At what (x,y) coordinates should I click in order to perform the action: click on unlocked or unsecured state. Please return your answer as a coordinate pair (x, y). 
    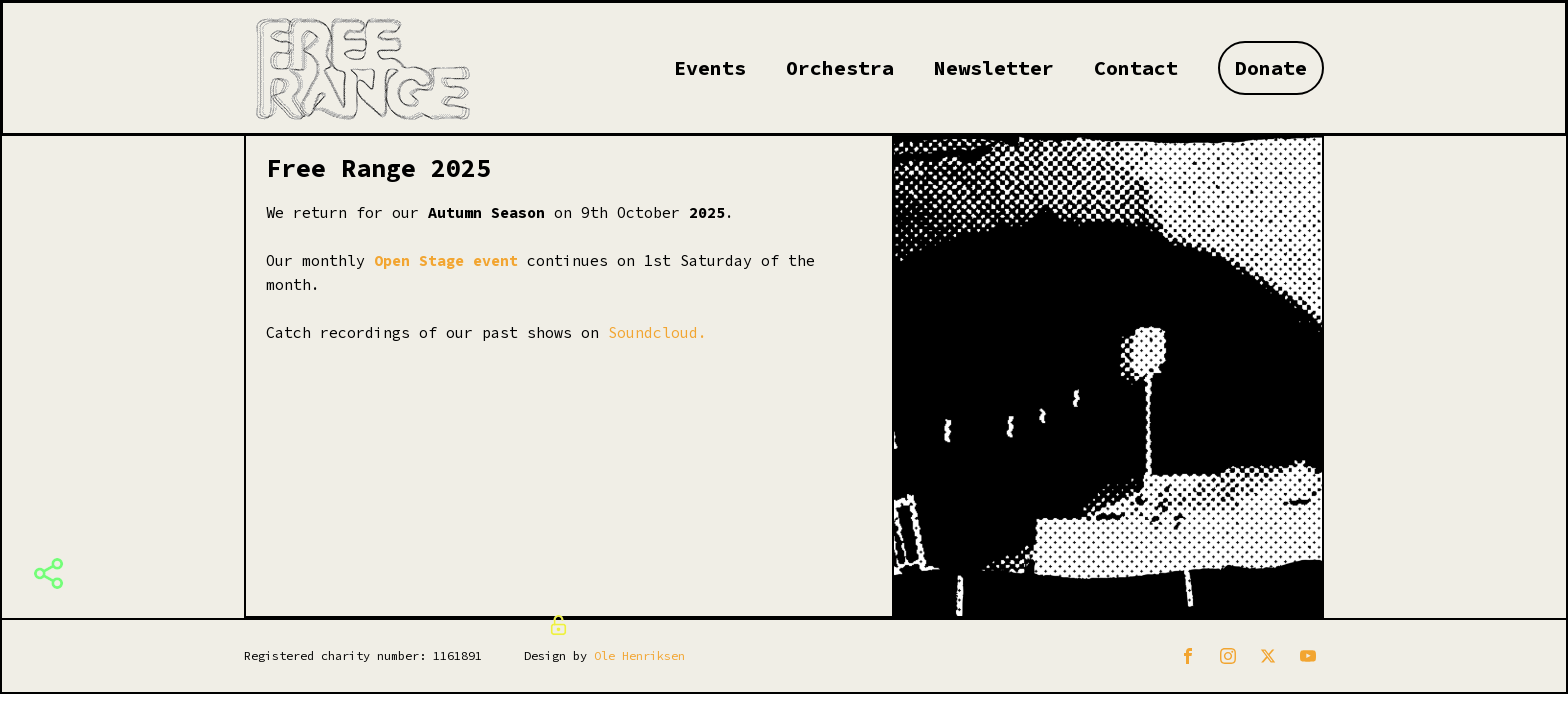
    Looking at the image, I should click on (558, 625).